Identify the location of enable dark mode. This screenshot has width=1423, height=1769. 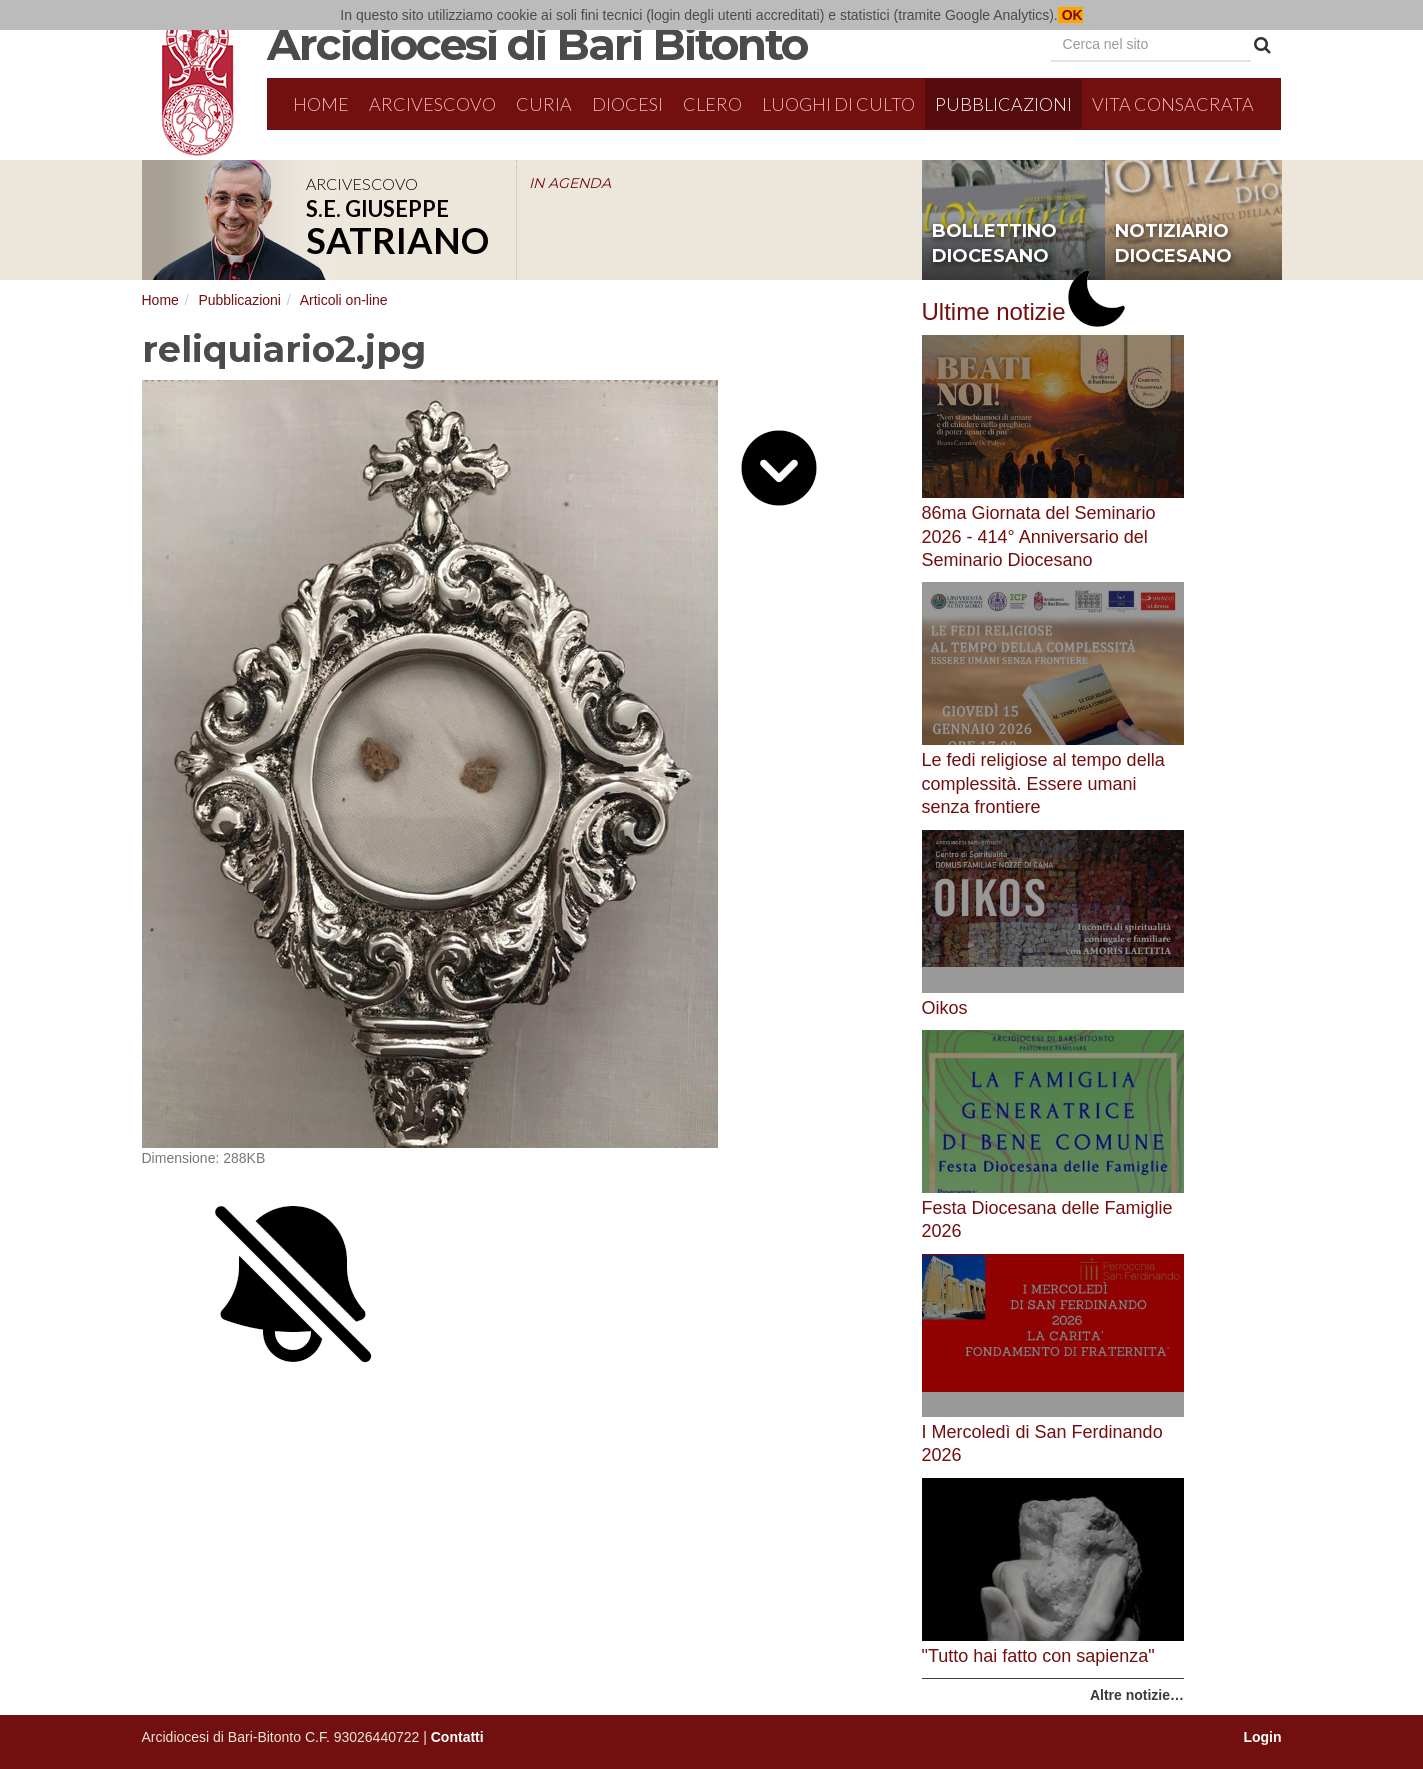
(1095, 299).